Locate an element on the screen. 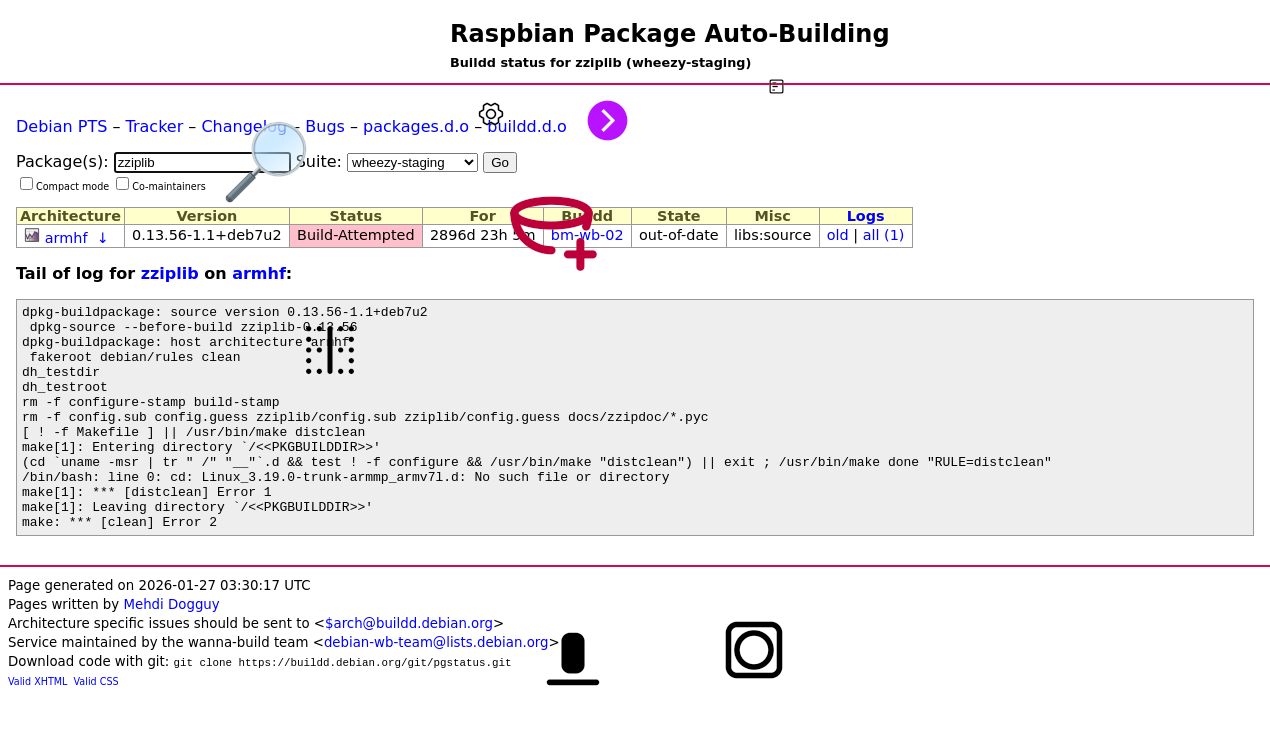 Image resolution: width=1270 pixels, height=742 pixels. align selected element to bottom is located at coordinates (573, 659).